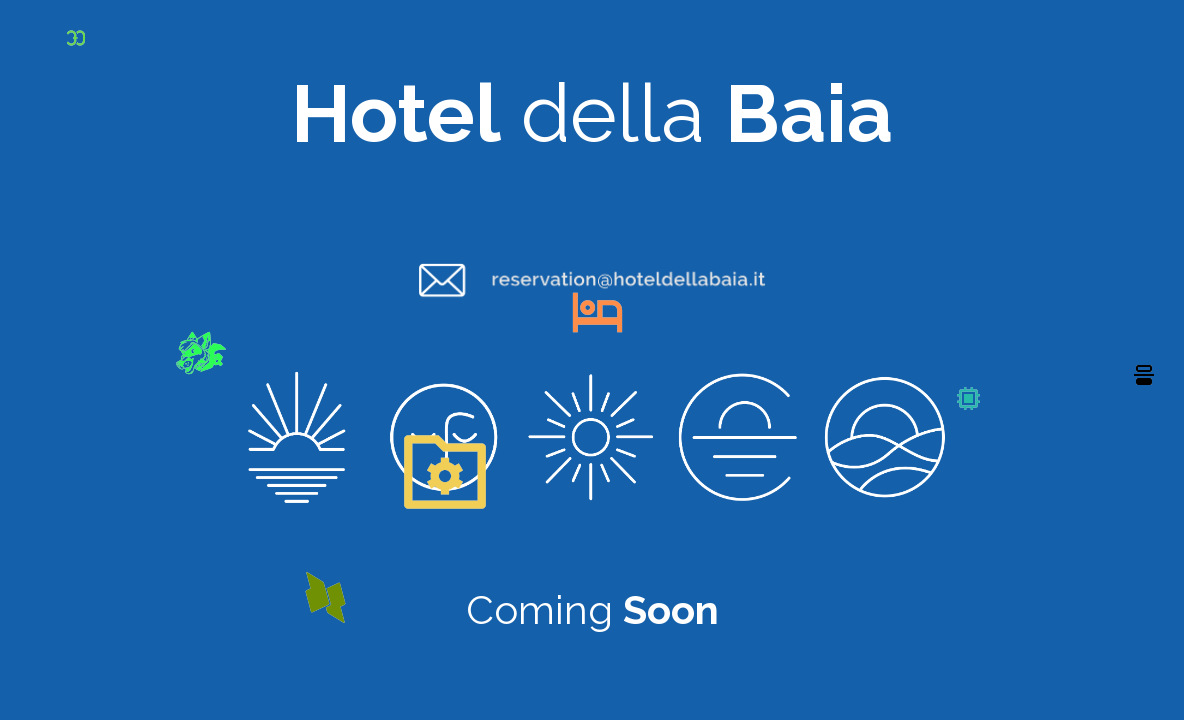  Describe the element at coordinates (325, 597) in the screenshot. I see `visit dblp computer science bibliography` at that location.